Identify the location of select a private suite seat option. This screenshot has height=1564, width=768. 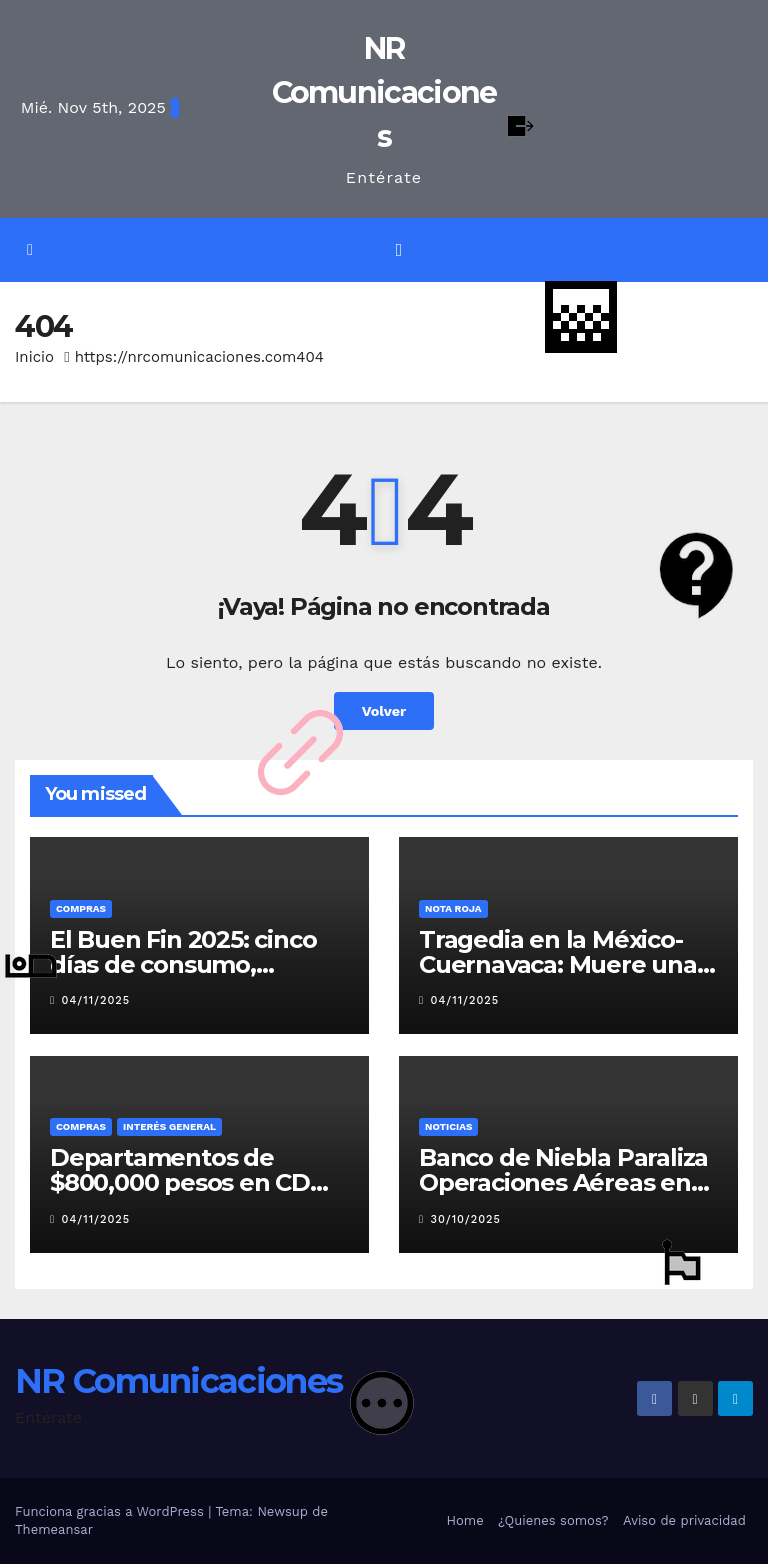
(31, 966).